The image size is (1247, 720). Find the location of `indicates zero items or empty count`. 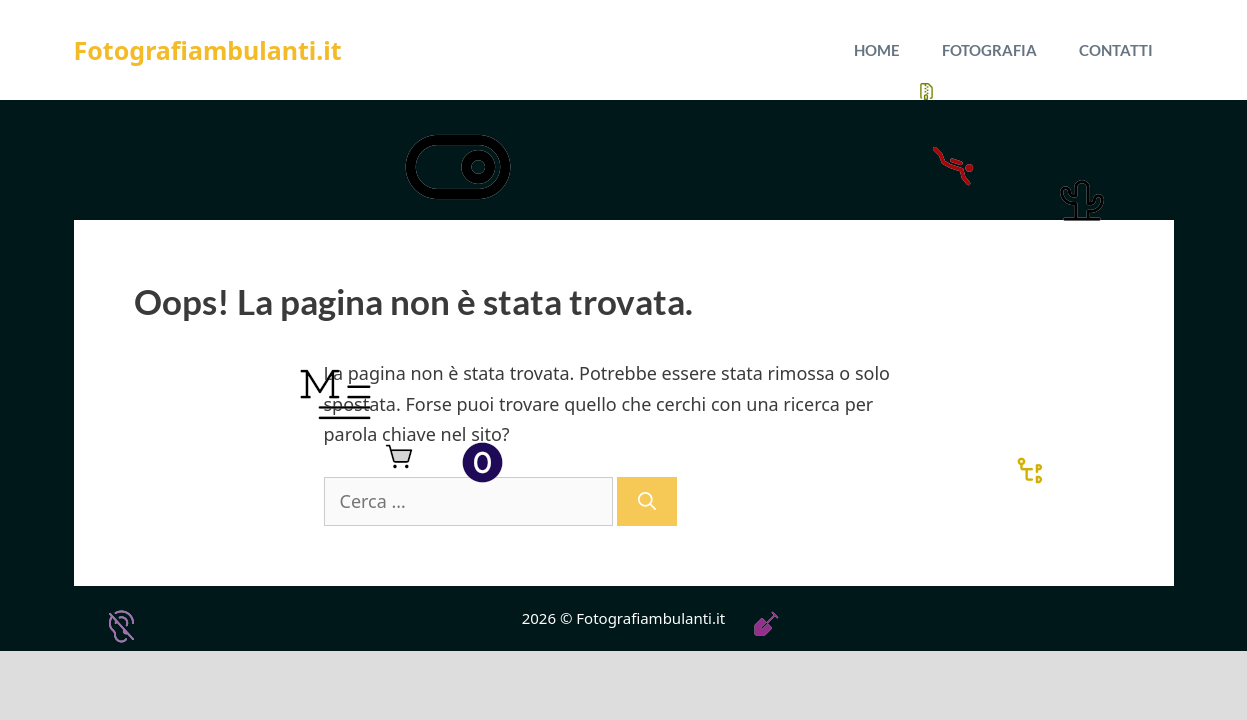

indicates zero items or empty count is located at coordinates (482, 462).